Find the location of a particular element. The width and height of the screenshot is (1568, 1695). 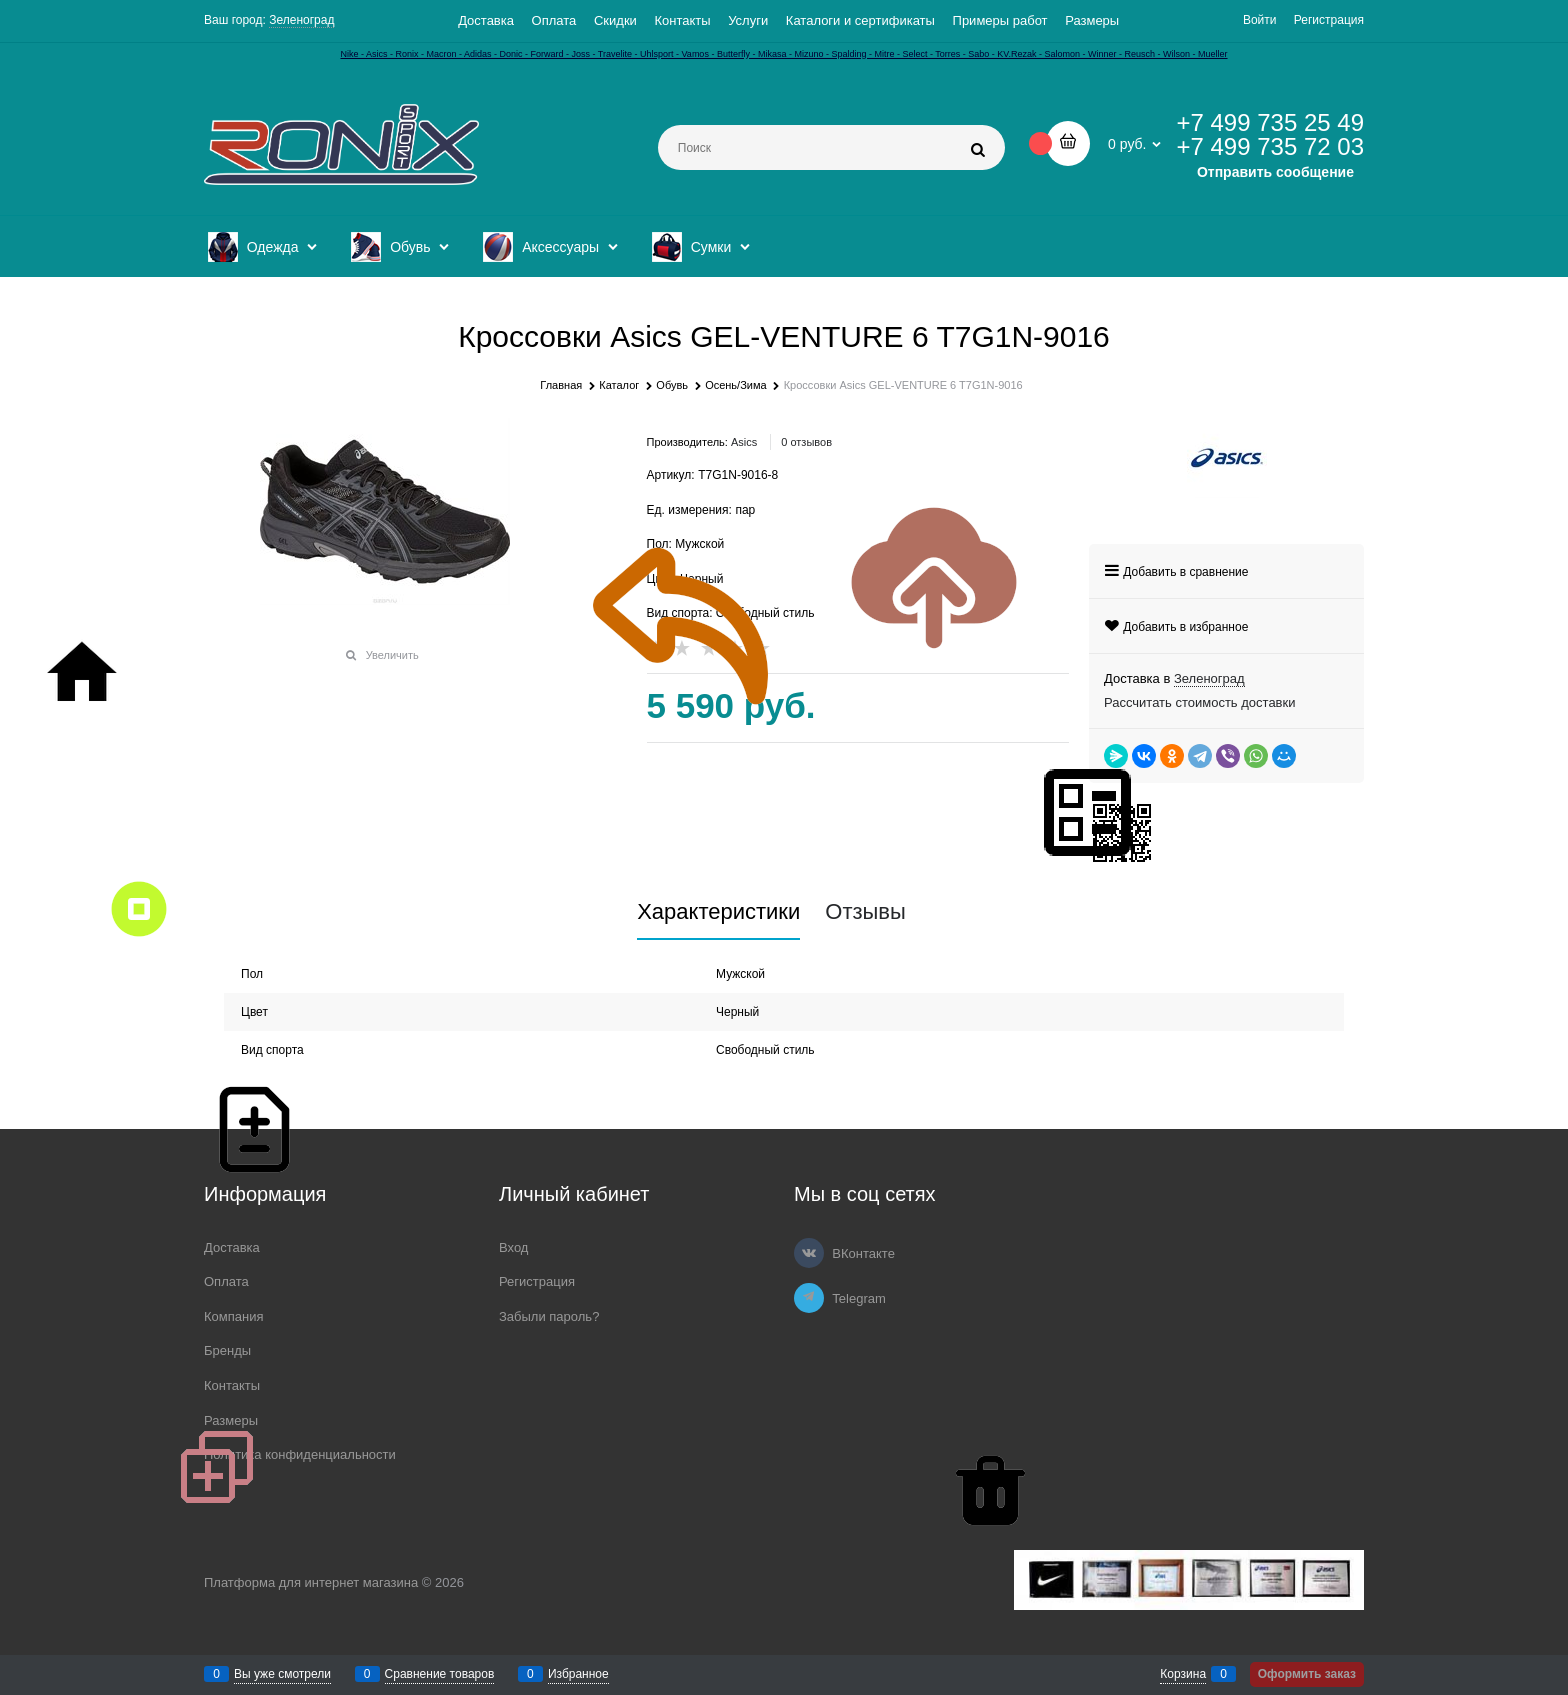

view file differences or changes is located at coordinates (254, 1129).